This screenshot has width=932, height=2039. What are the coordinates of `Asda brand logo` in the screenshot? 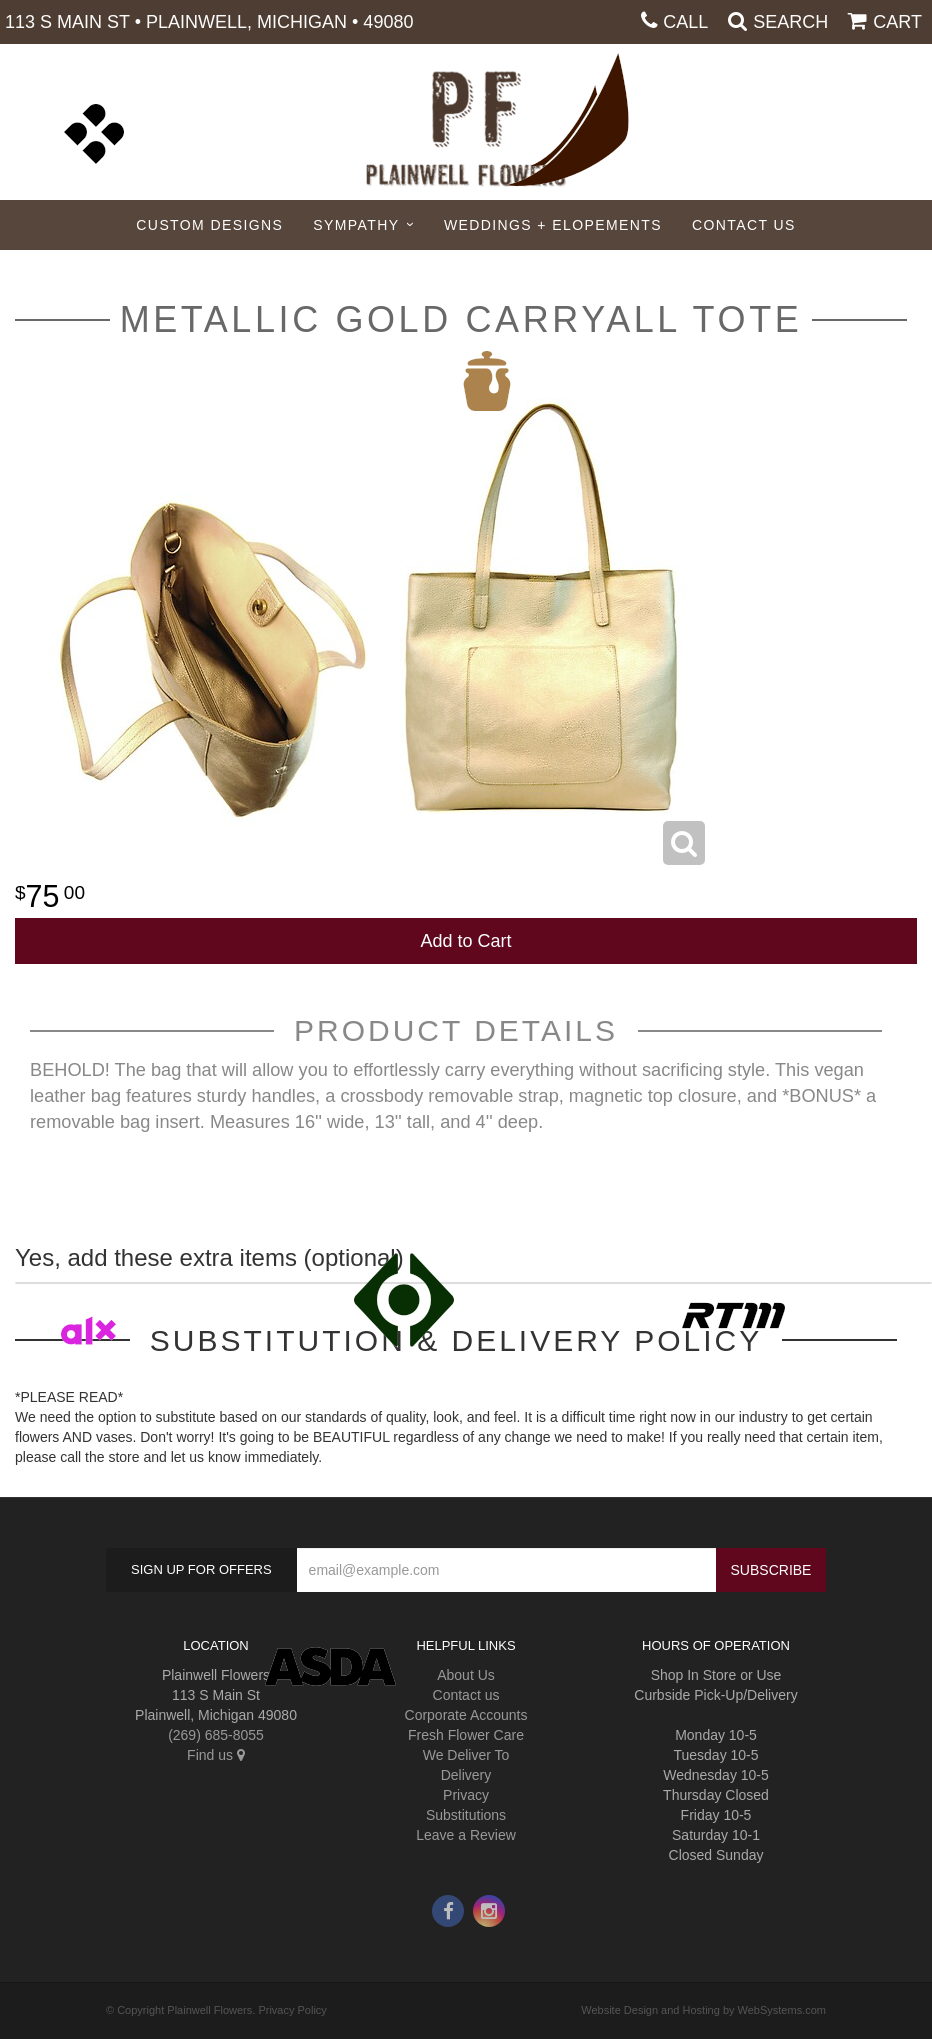 It's located at (330, 1666).